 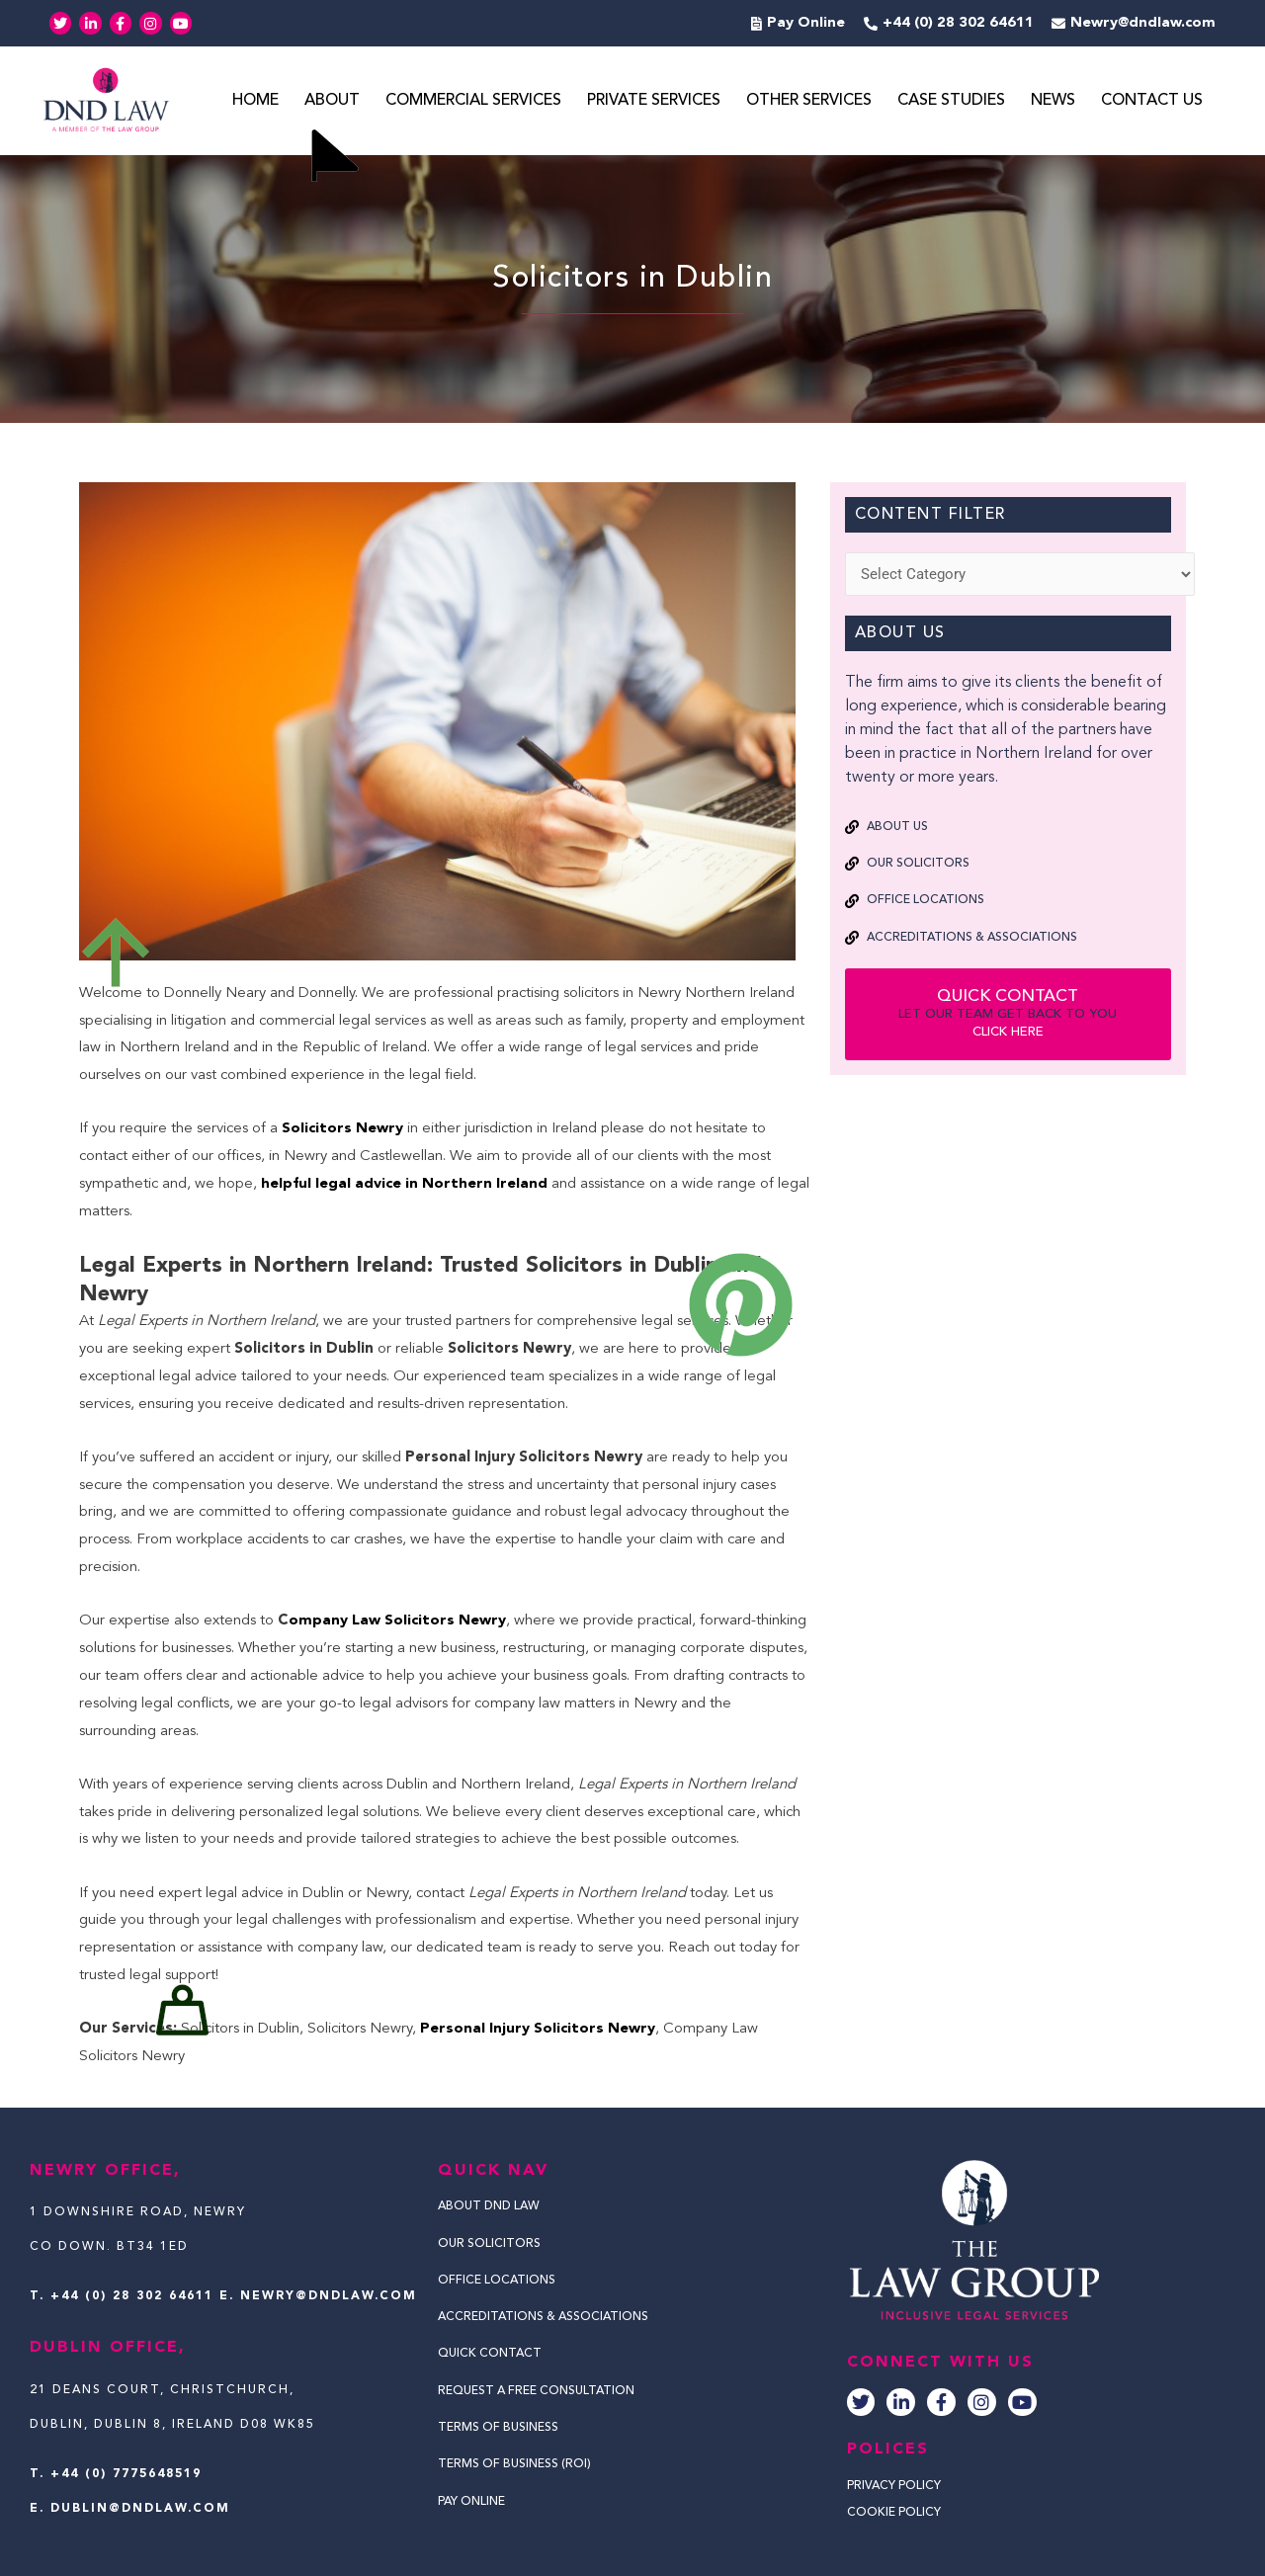 I want to click on scroll to top of page, so click(x=116, y=953).